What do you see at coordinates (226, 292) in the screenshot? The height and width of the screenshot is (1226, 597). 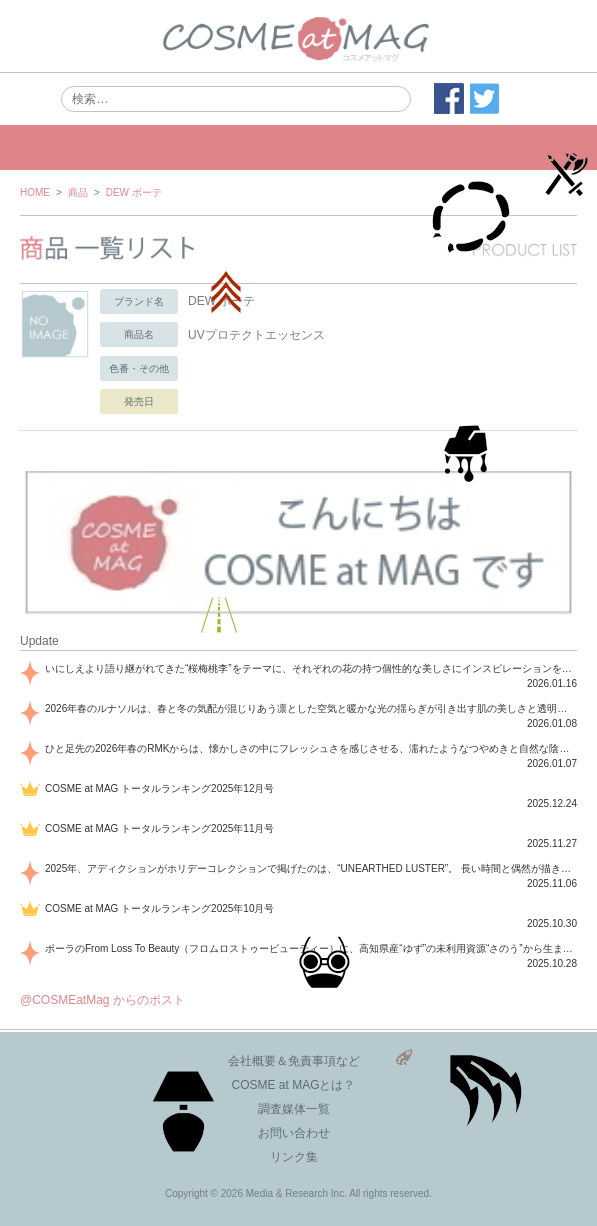 I see `indicates sergeant rank or military status` at bounding box center [226, 292].